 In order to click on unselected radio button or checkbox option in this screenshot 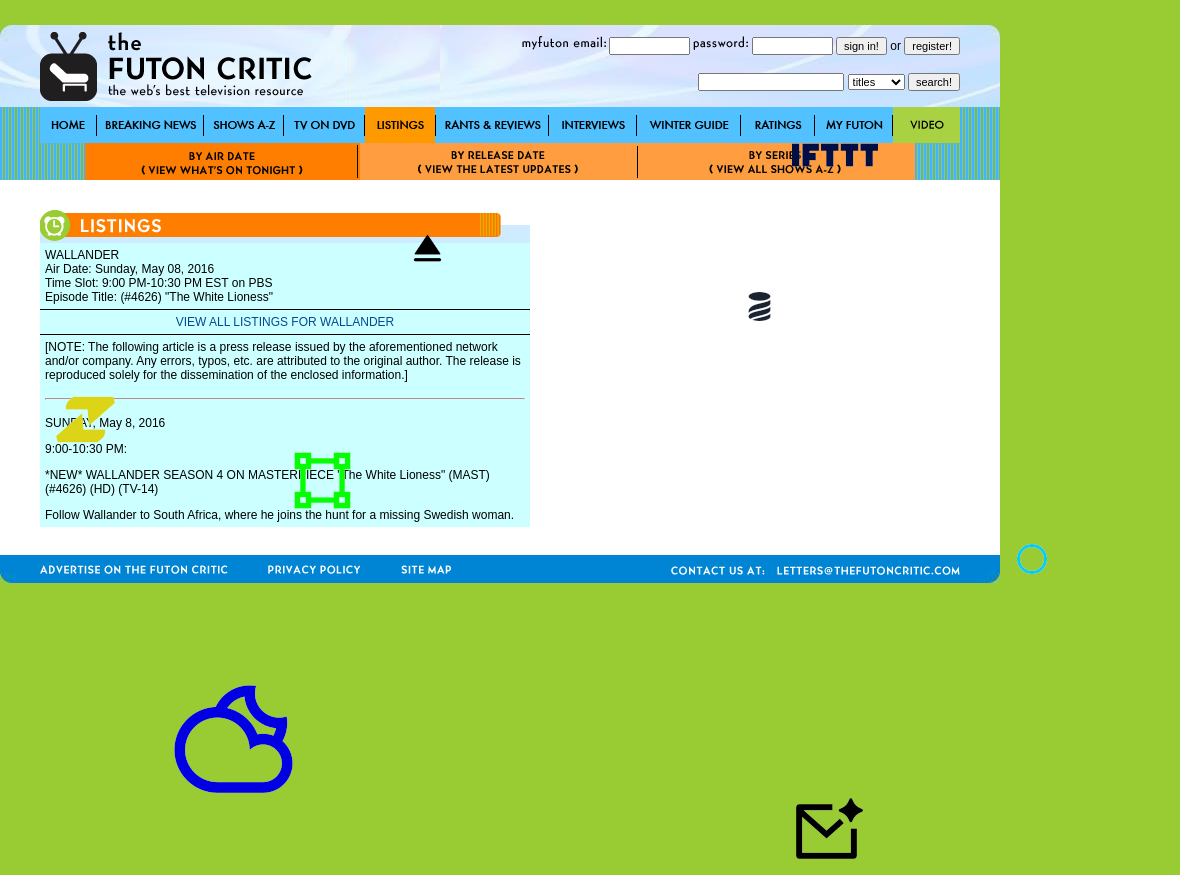, I will do `click(1032, 559)`.